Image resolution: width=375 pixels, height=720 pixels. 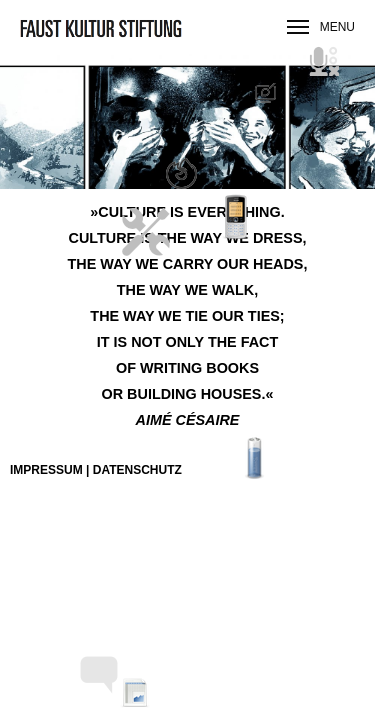 I want to click on open a spreadsheet file, so click(x=135, y=692).